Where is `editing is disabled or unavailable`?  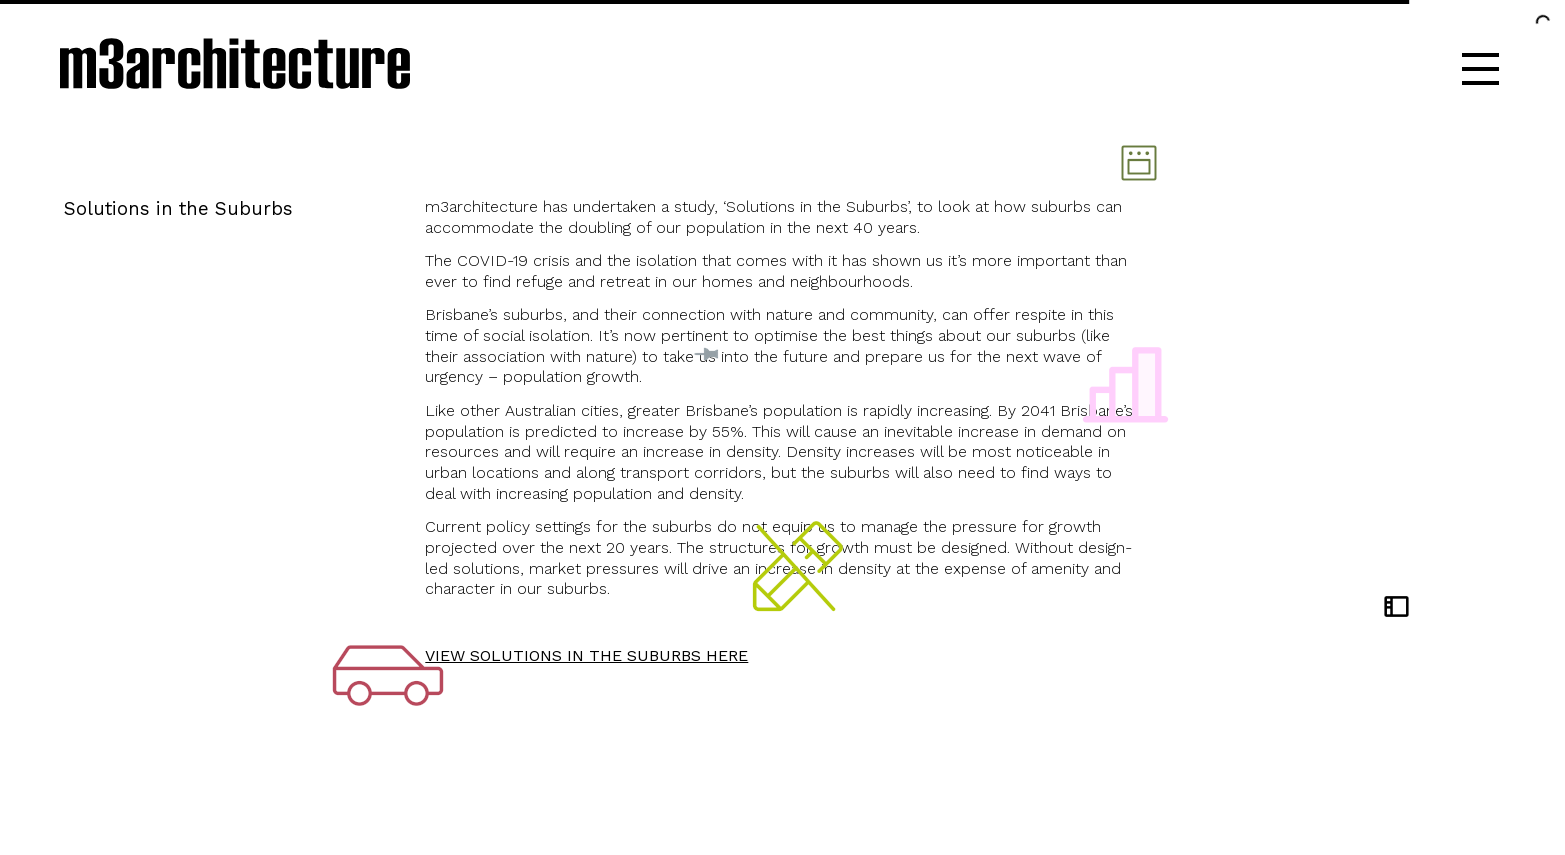 editing is disabled or unavailable is located at coordinates (796, 568).